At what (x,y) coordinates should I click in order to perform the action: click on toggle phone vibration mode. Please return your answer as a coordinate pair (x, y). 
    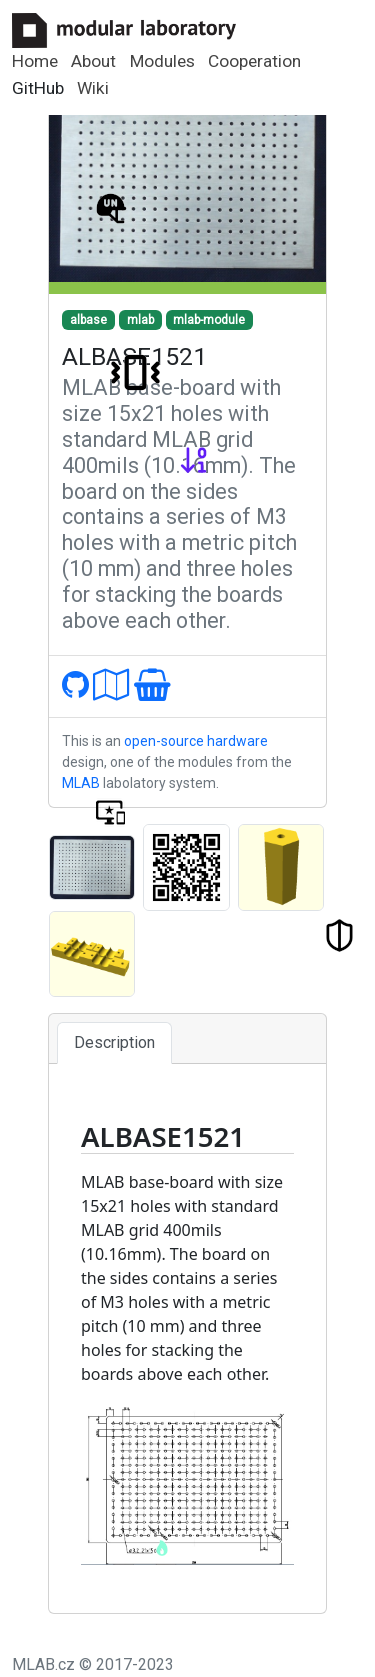
    Looking at the image, I should click on (135, 372).